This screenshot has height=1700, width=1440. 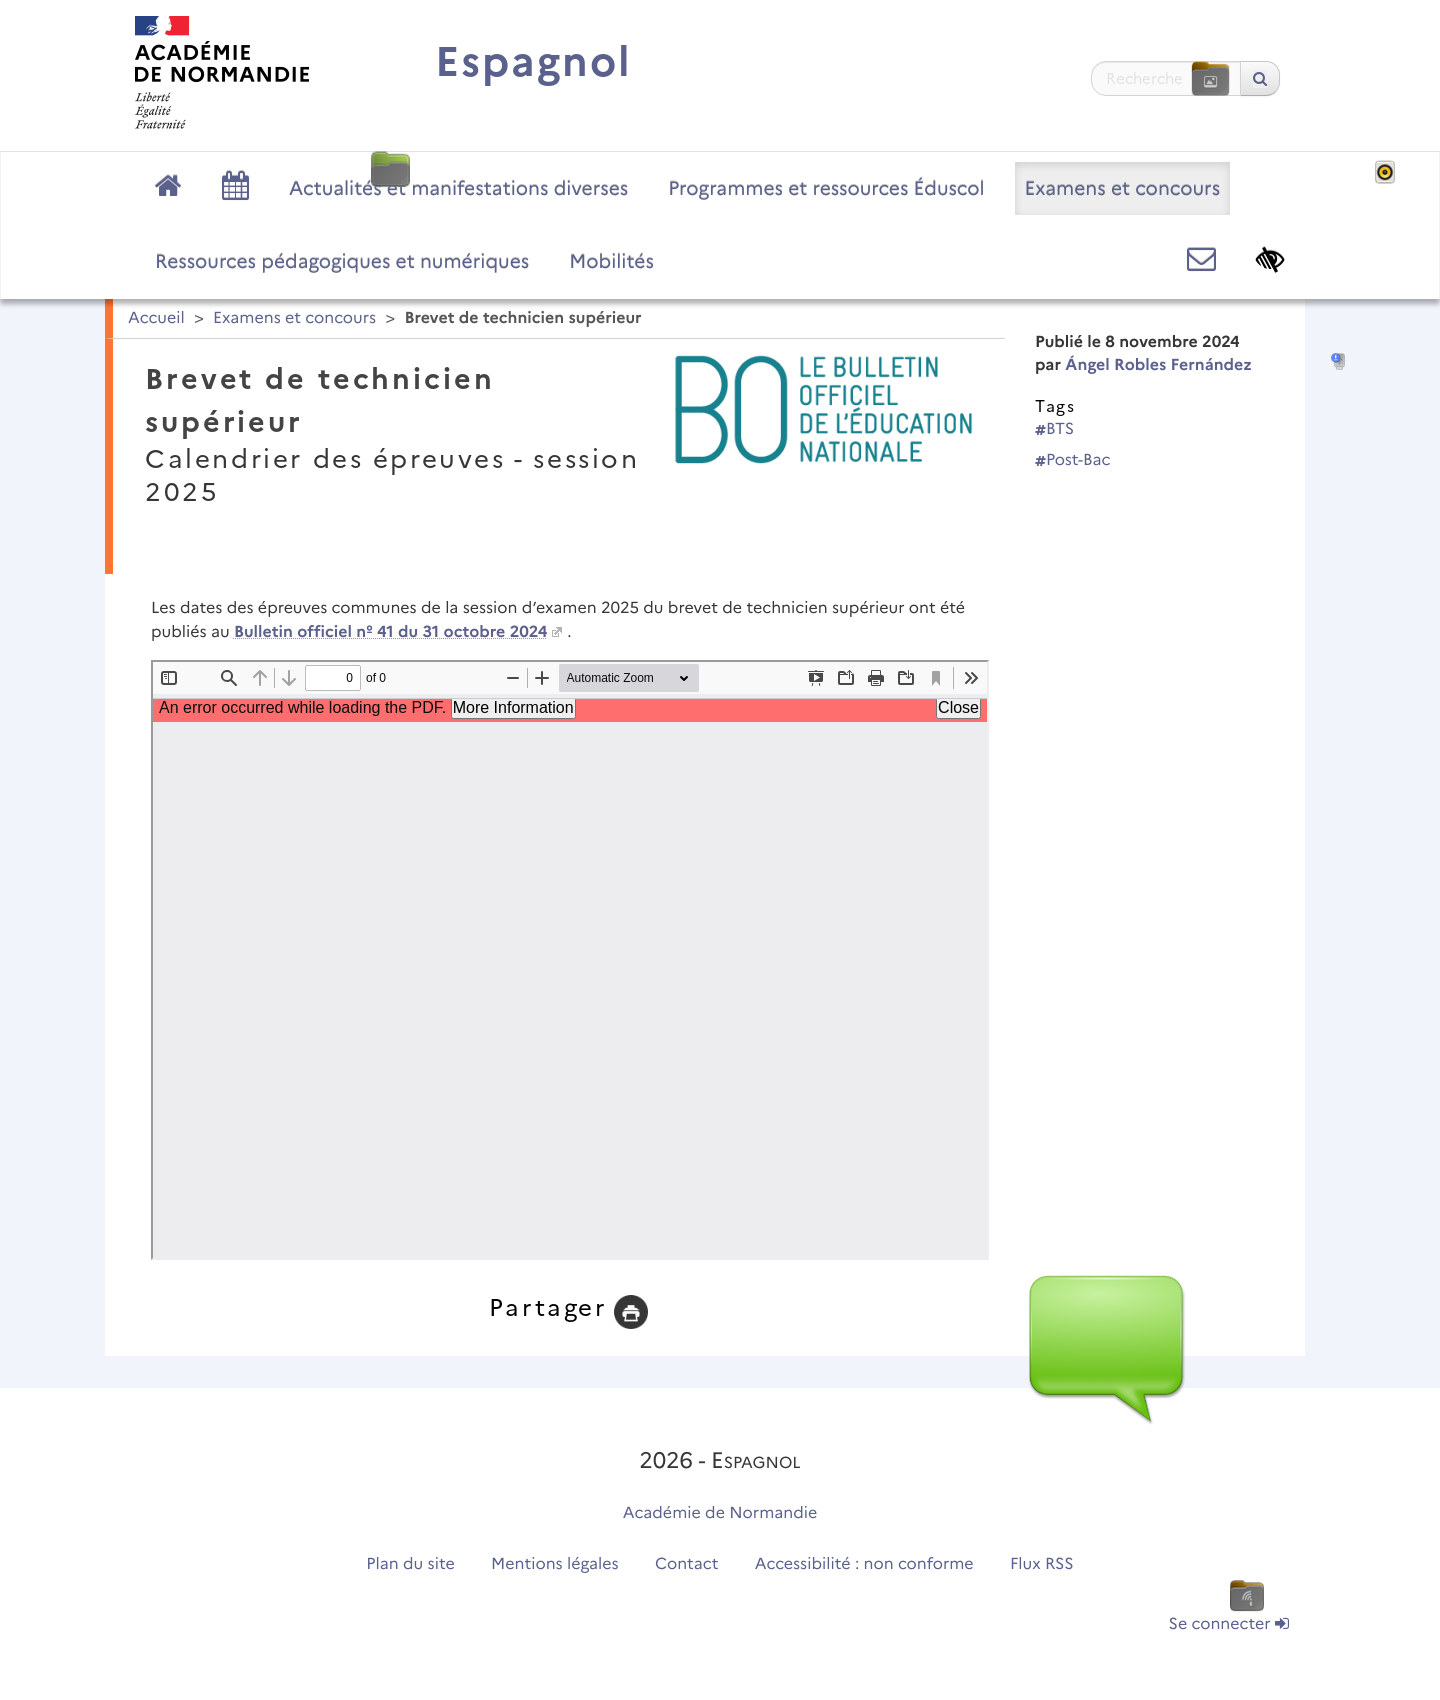 What do you see at coordinates (390, 168) in the screenshot?
I see `indicates a valid drop target for dragging files` at bounding box center [390, 168].